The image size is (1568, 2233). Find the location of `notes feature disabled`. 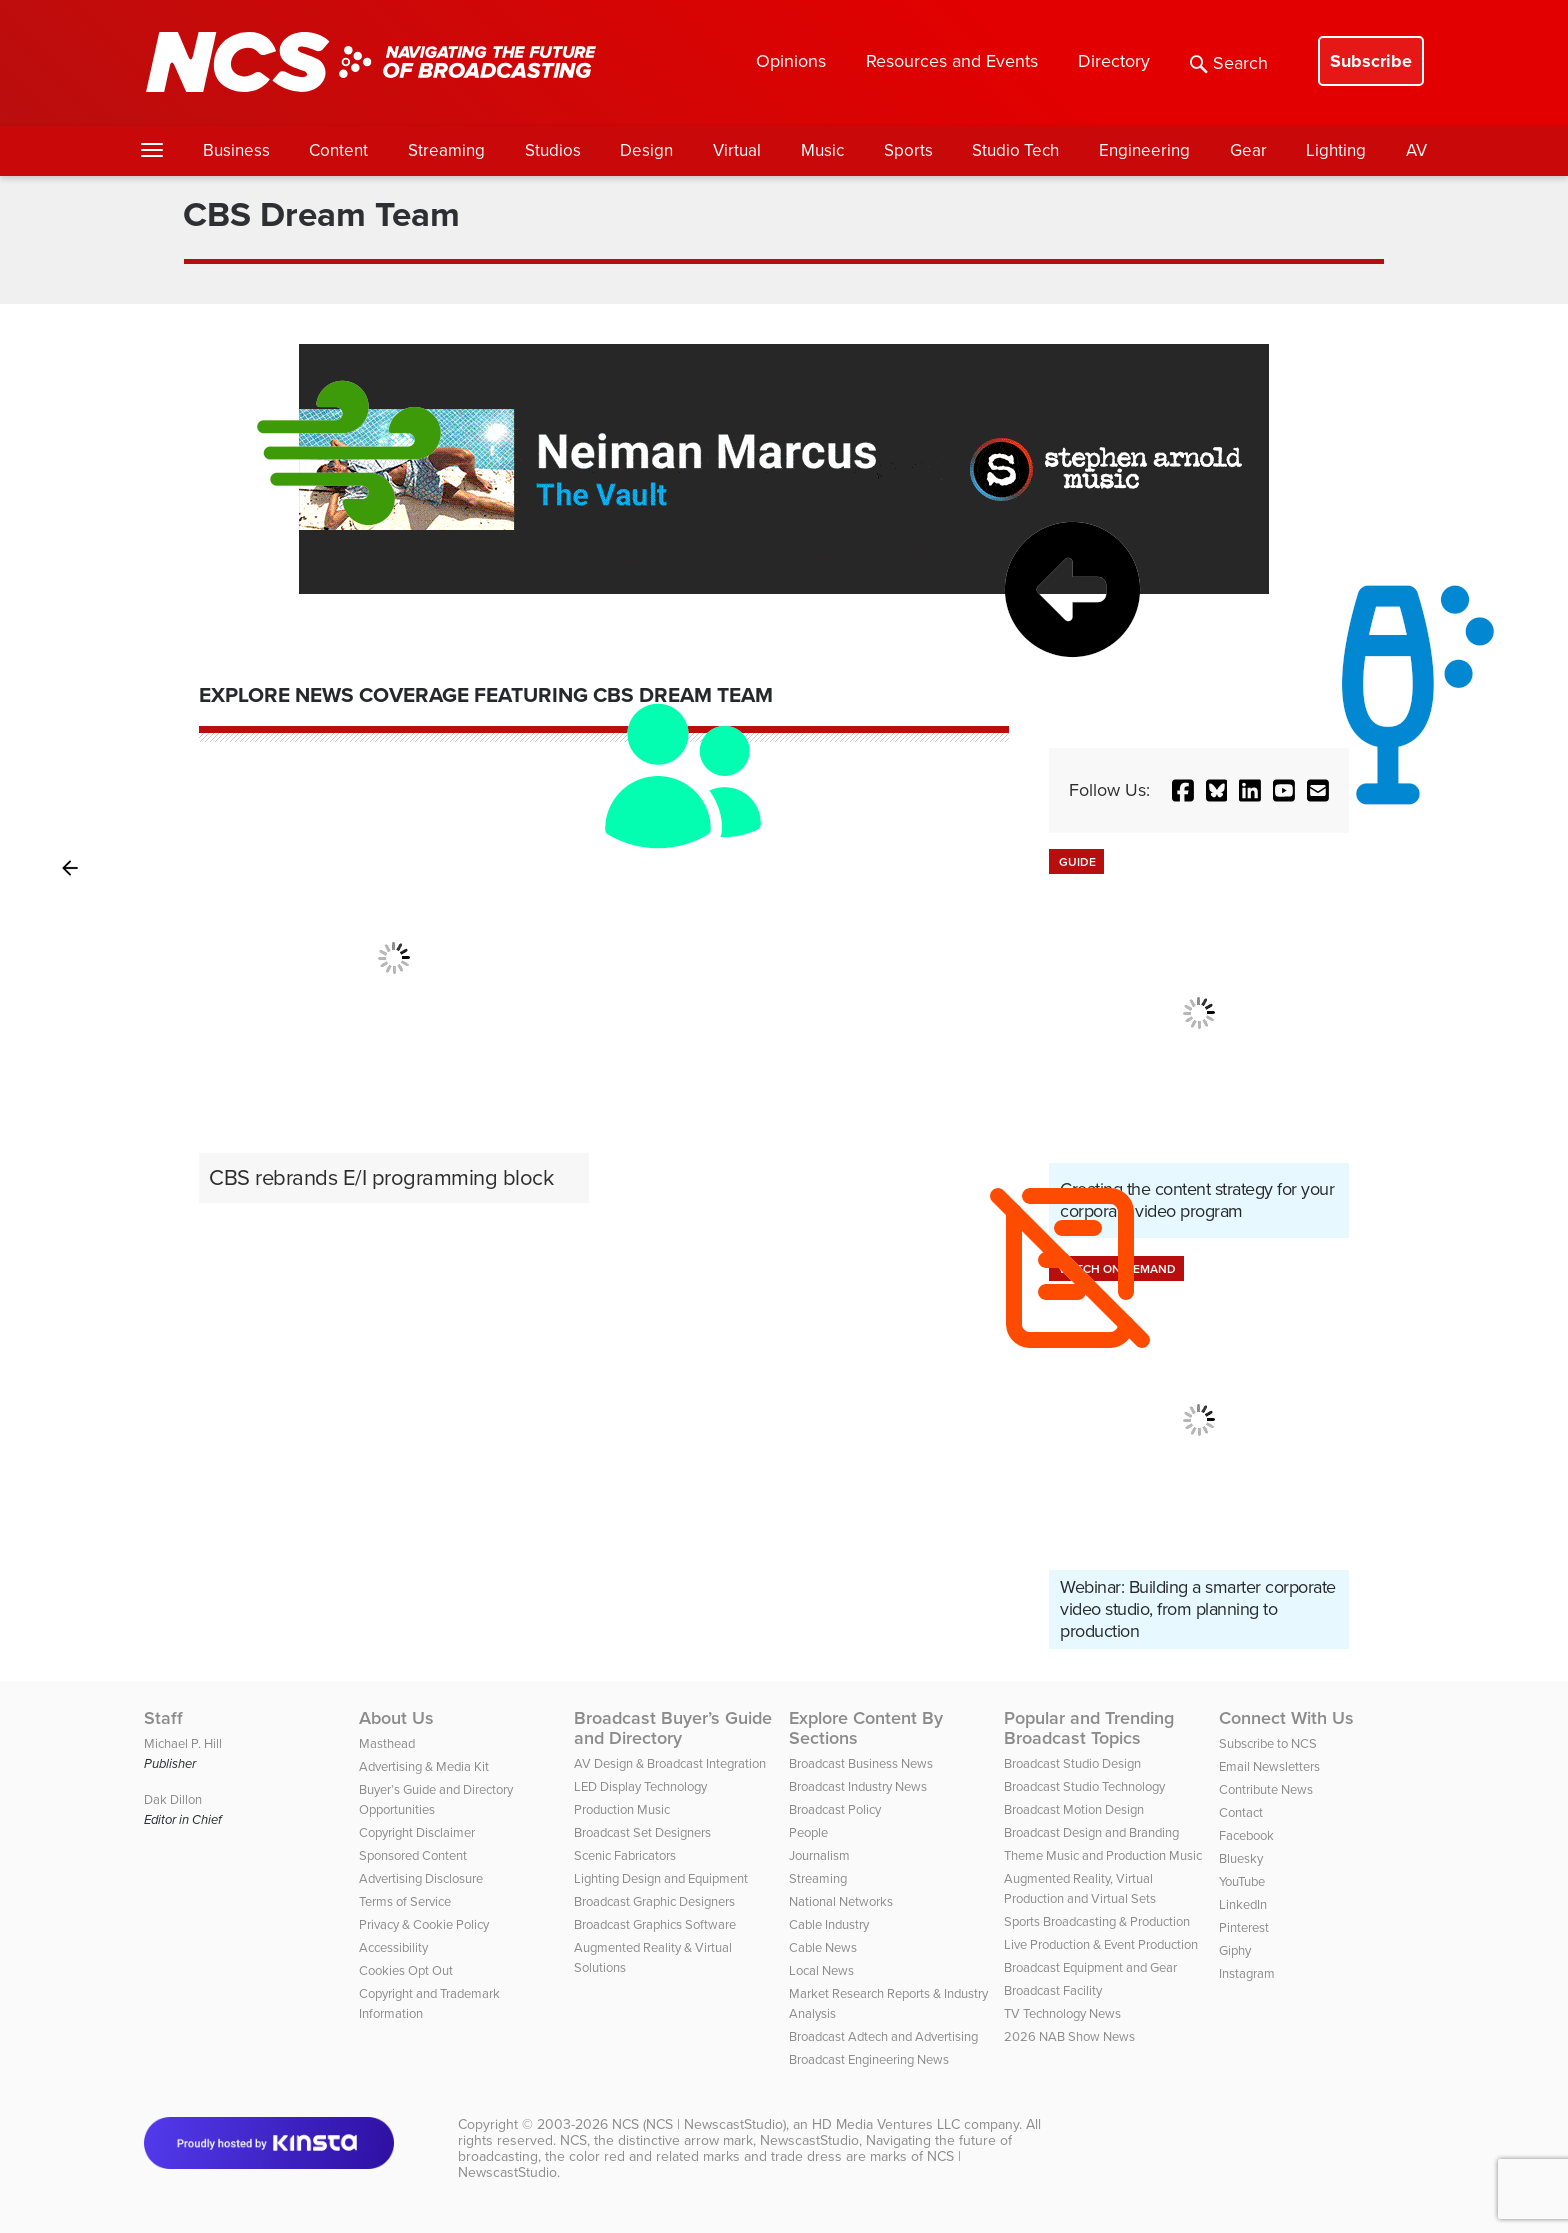

notes feature disabled is located at coordinates (1070, 1268).